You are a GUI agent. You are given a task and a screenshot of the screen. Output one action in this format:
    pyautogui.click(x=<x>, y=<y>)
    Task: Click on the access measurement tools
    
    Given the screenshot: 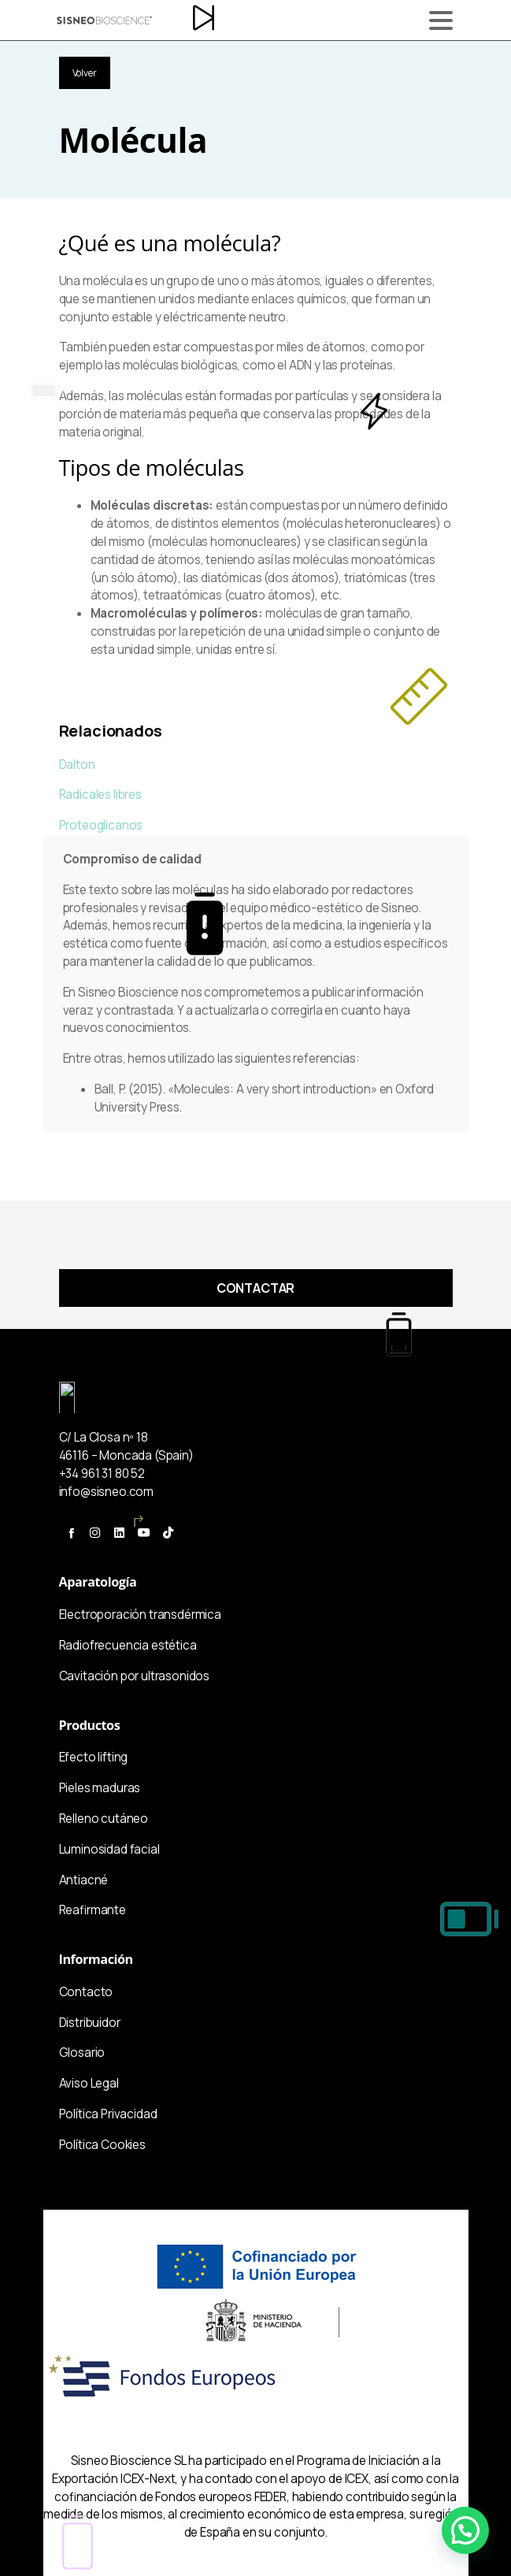 What is the action you would take?
    pyautogui.click(x=419, y=696)
    